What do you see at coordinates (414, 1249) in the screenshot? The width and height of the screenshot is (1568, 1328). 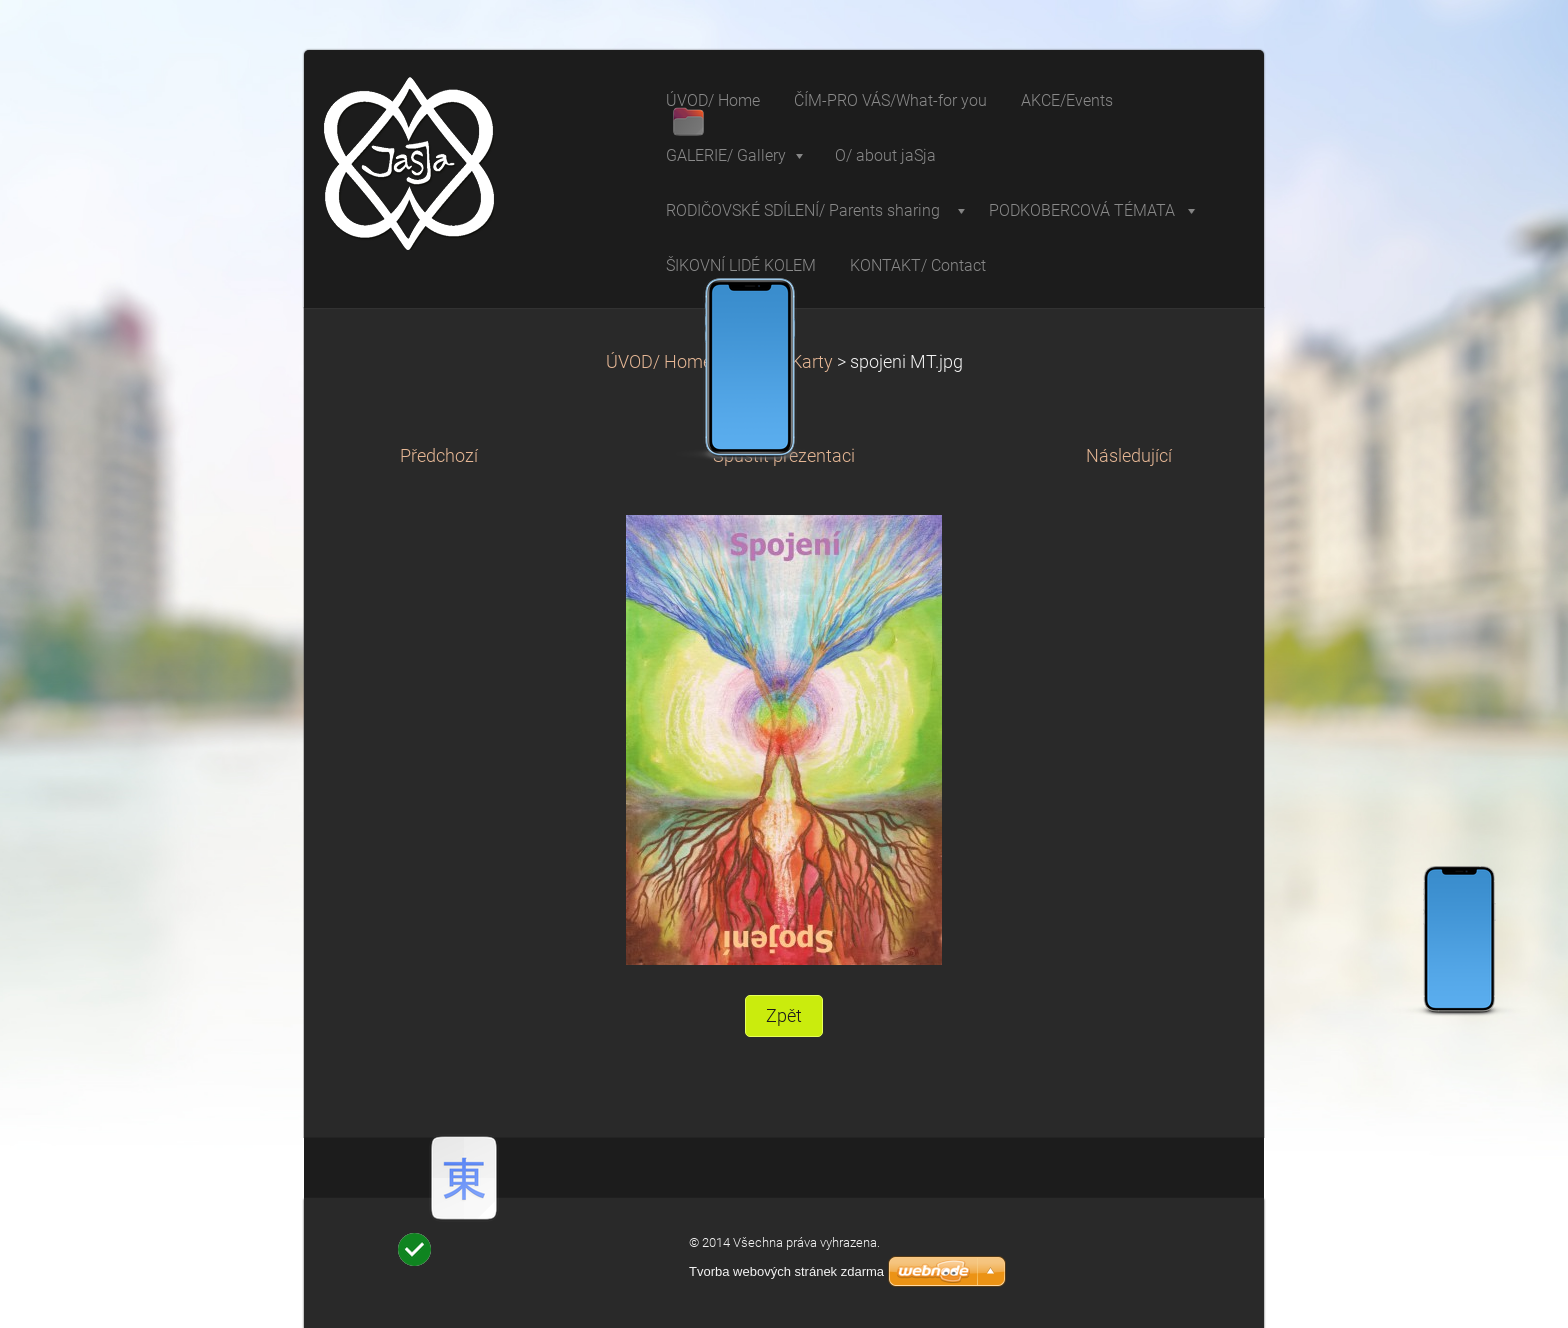 I see `confirm or accept an action` at bounding box center [414, 1249].